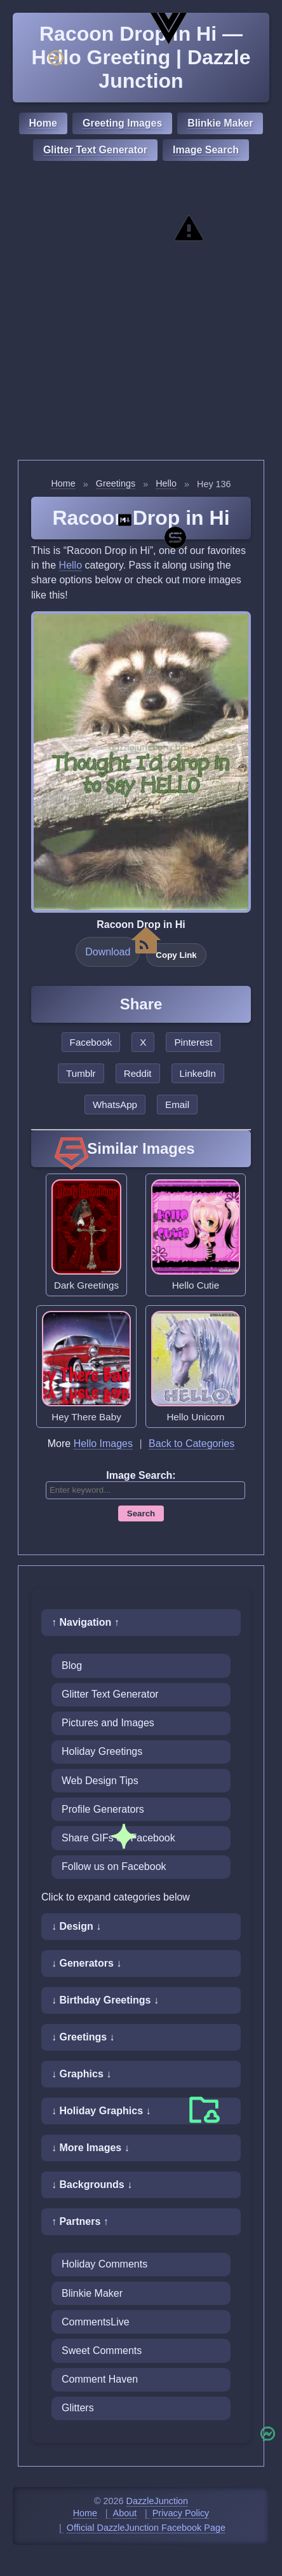 The image size is (282, 2576). What do you see at coordinates (189, 228) in the screenshot?
I see `indicates a warning or alert that requires attention` at bounding box center [189, 228].